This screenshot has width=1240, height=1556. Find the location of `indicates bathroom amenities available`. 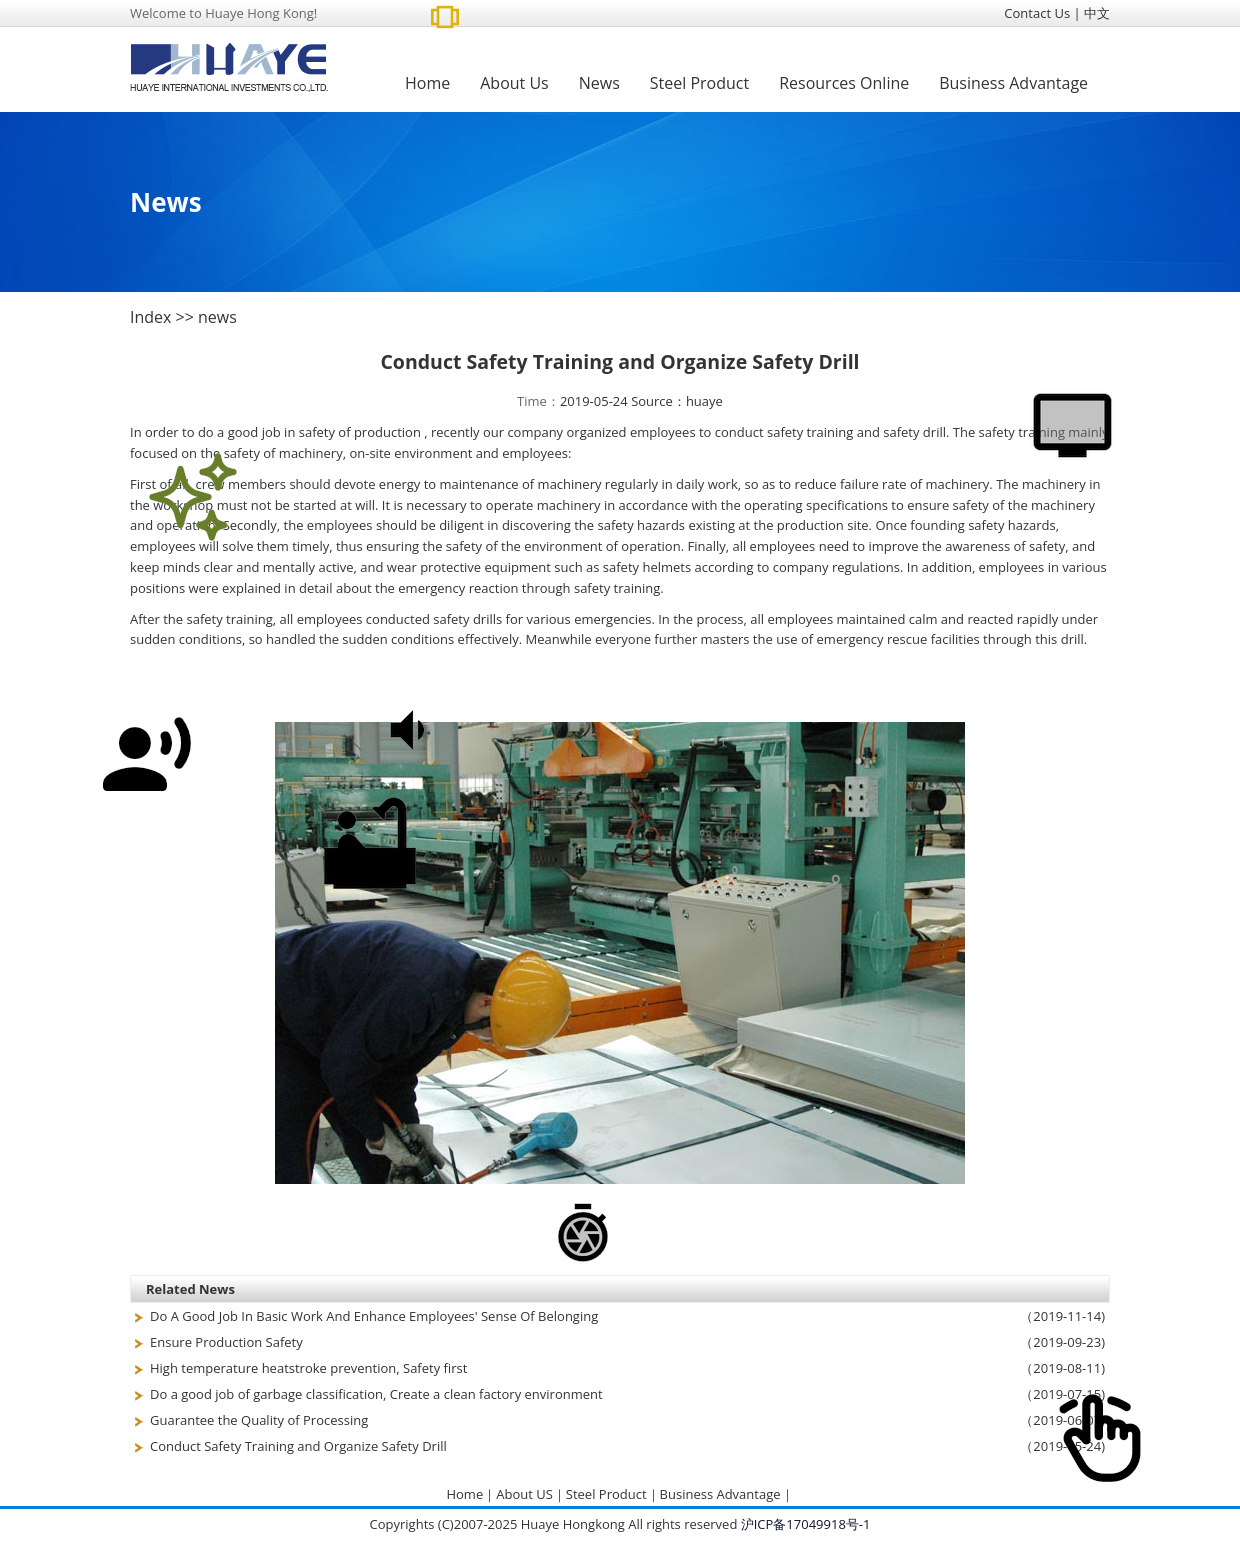

indicates bathroom amenities available is located at coordinates (370, 843).